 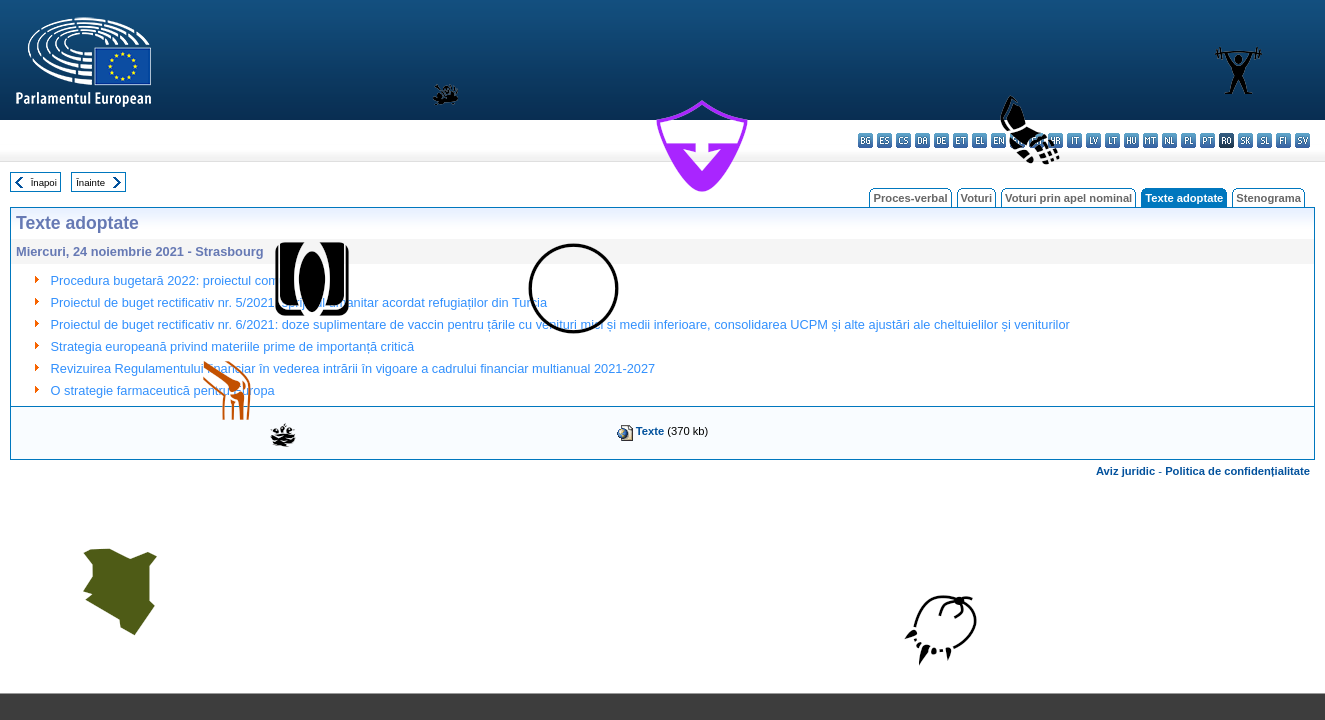 I want to click on view knee or leg injury details, so click(x=232, y=390).